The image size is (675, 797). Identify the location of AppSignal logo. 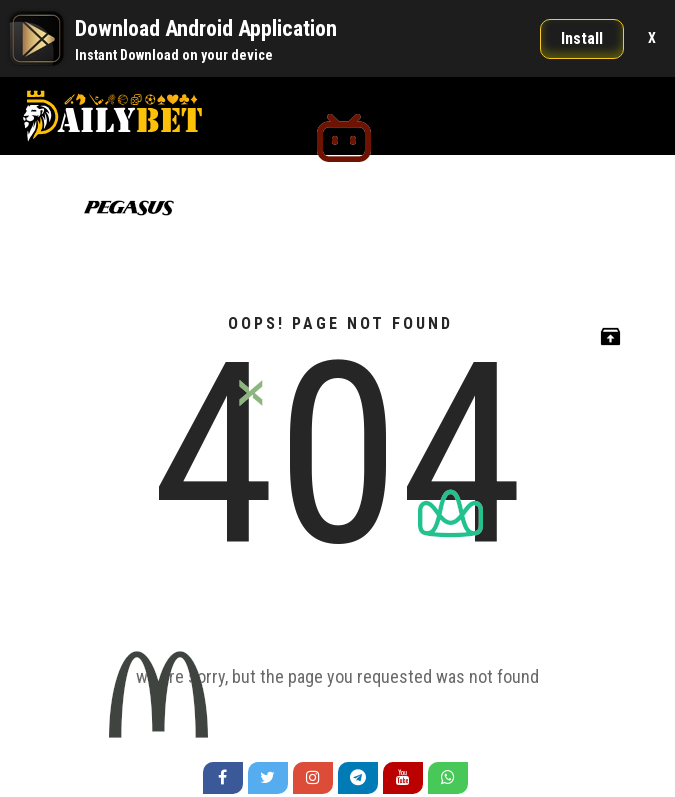
(450, 513).